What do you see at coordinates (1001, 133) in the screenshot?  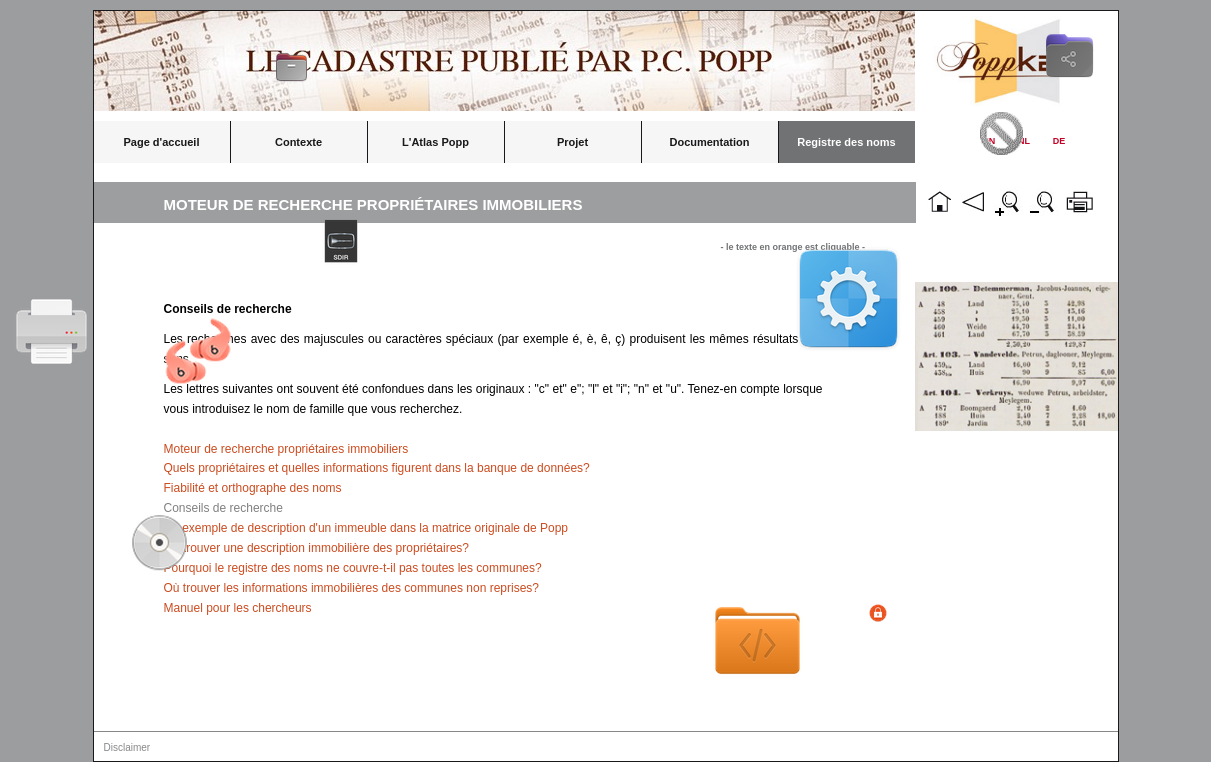 I see `indicates access denied or permission restricted` at bounding box center [1001, 133].